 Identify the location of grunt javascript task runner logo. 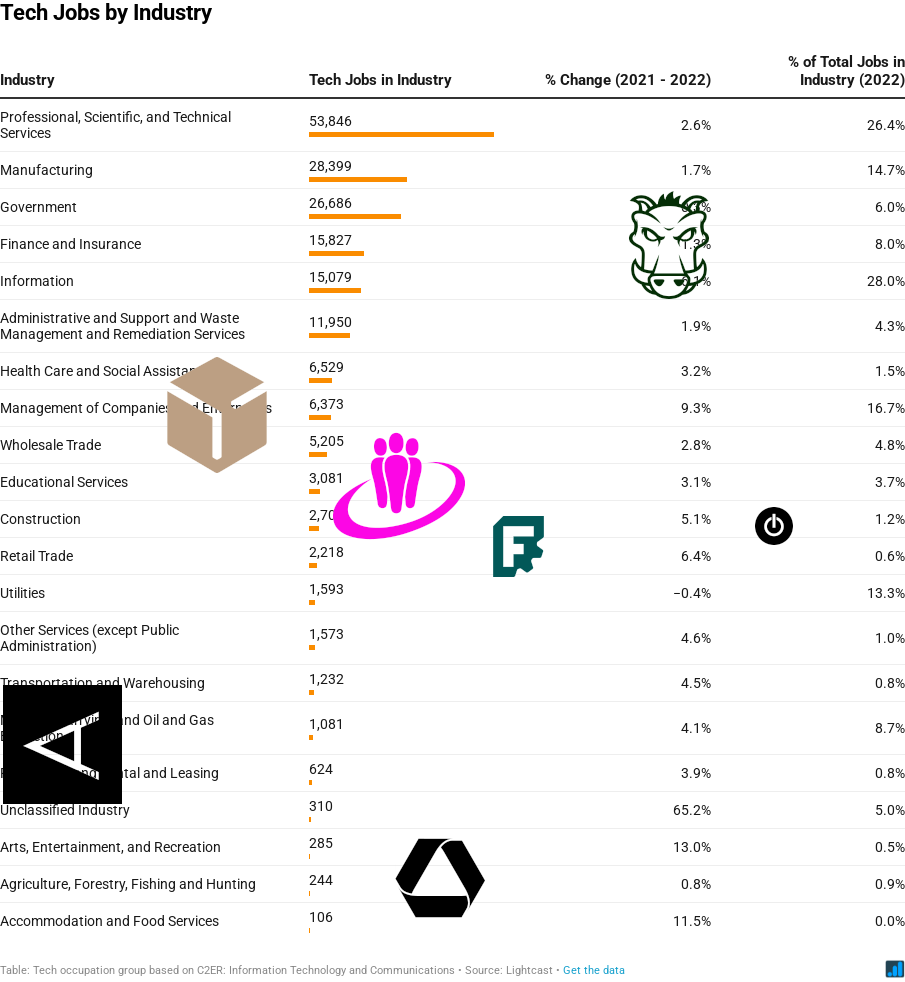
(669, 245).